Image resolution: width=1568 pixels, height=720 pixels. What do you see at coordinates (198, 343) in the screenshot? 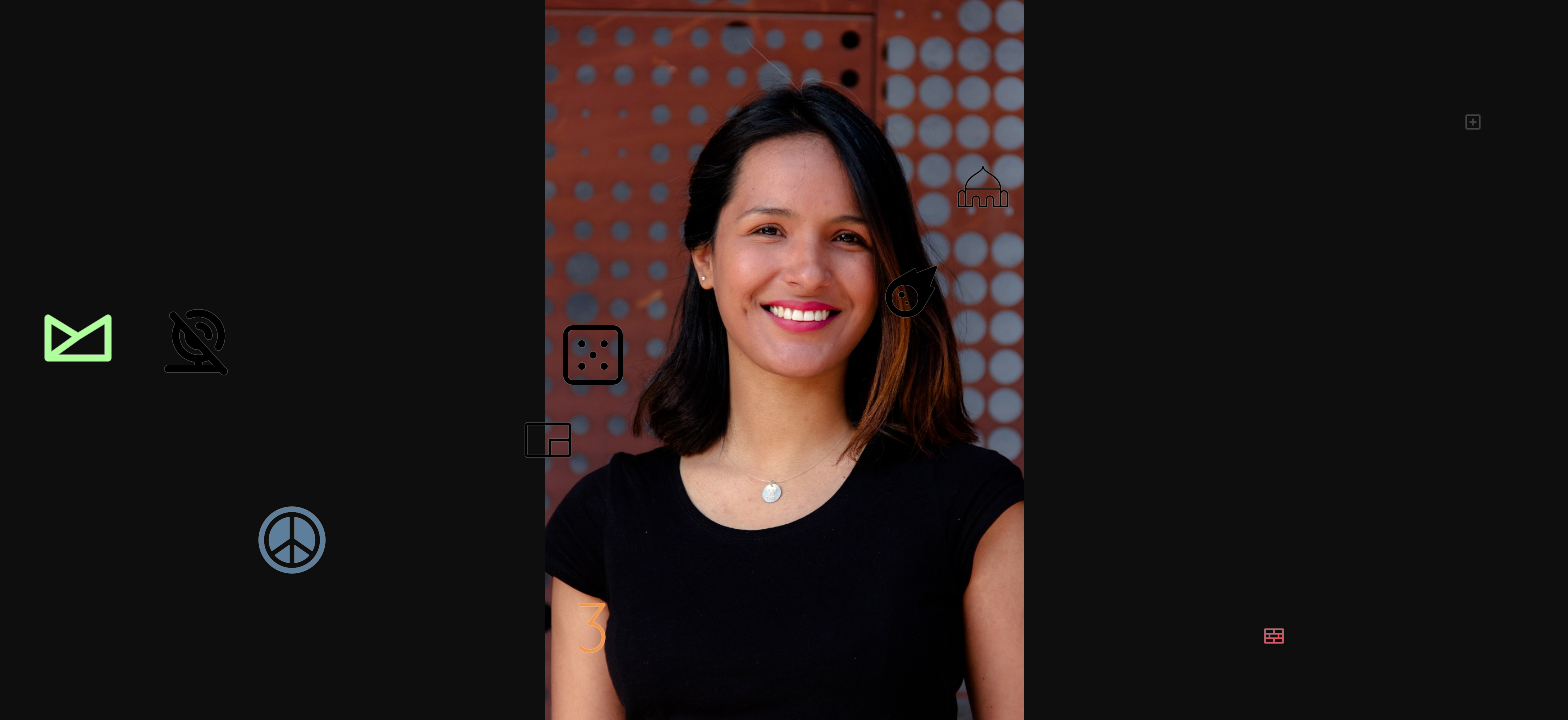
I see `webcam is disabled or turned off` at bounding box center [198, 343].